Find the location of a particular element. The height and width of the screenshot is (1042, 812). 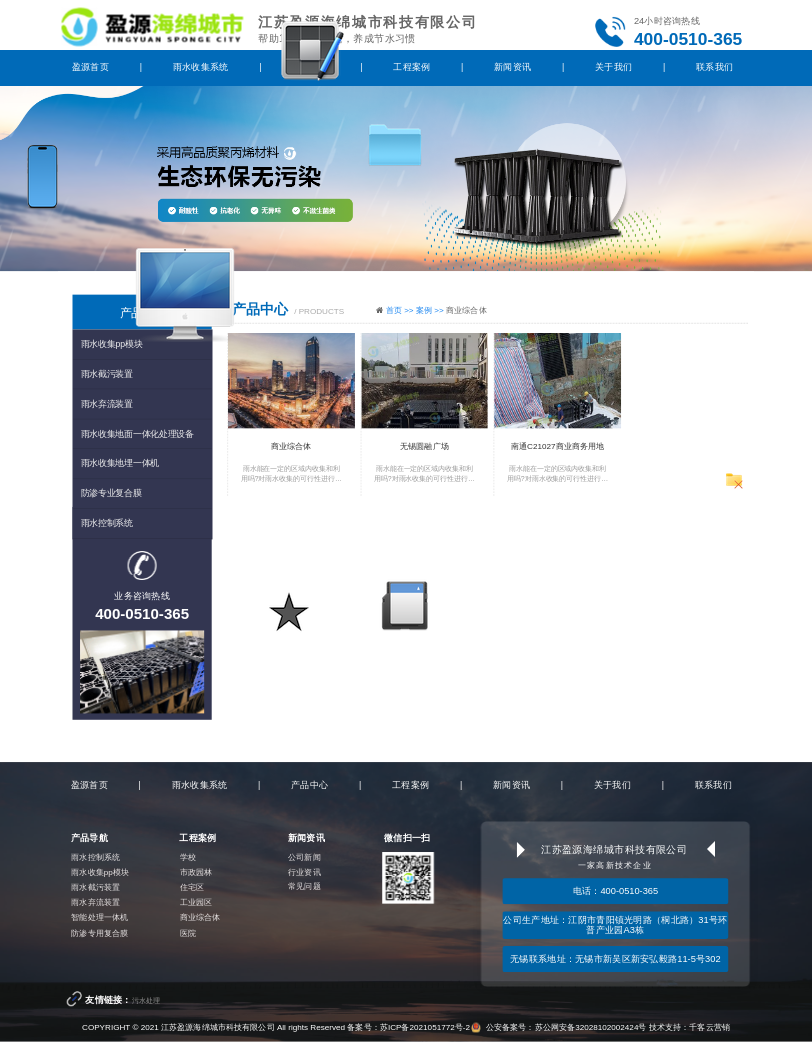

view VIP or important contacts in mail is located at coordinates (289, 612).